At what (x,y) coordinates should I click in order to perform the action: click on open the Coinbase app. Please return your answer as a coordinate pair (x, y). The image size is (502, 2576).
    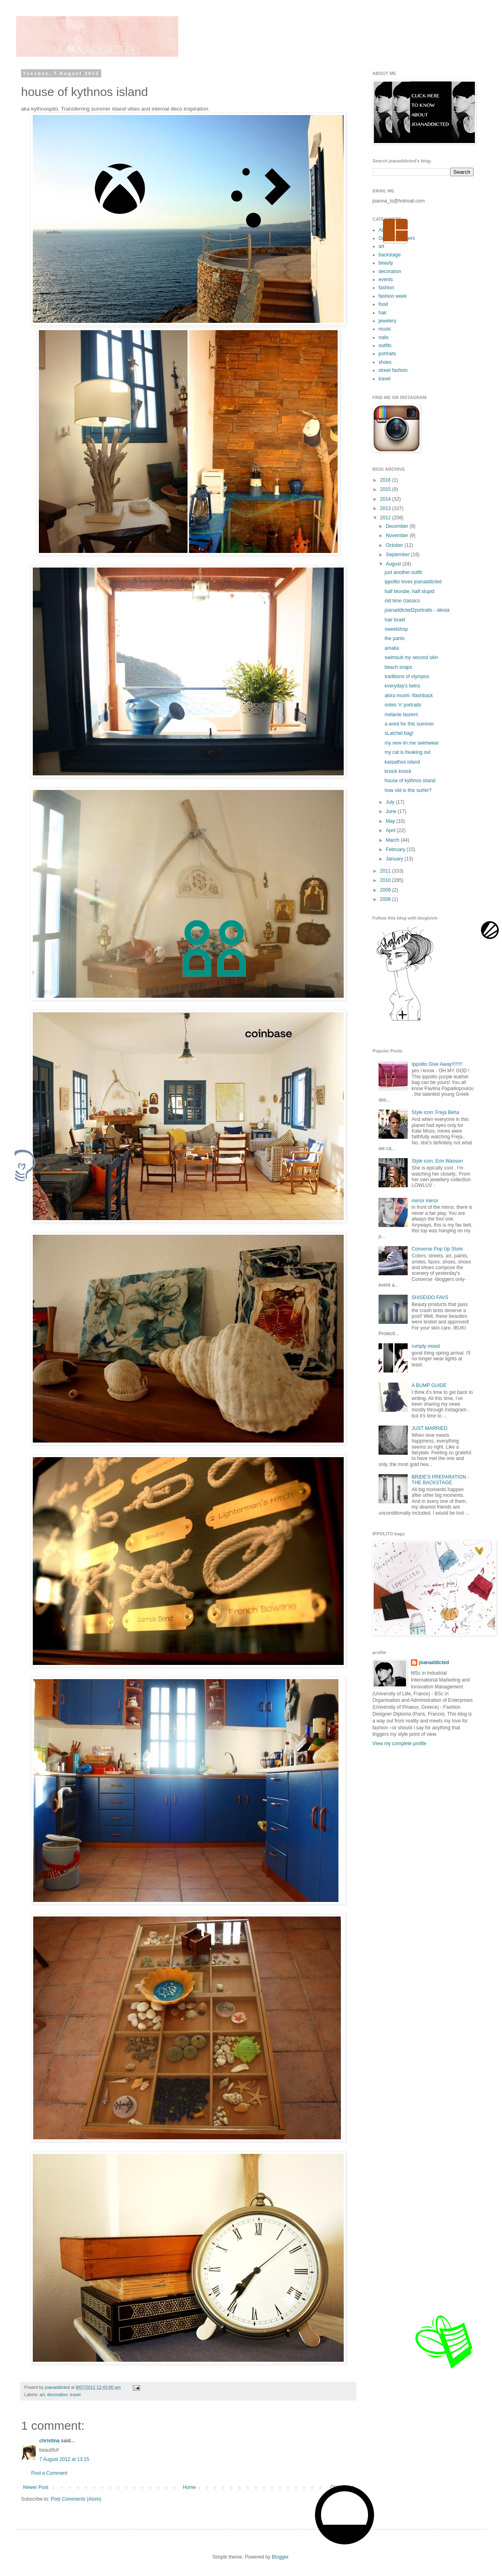
    Looking at the image, I should click on (268, 1033).